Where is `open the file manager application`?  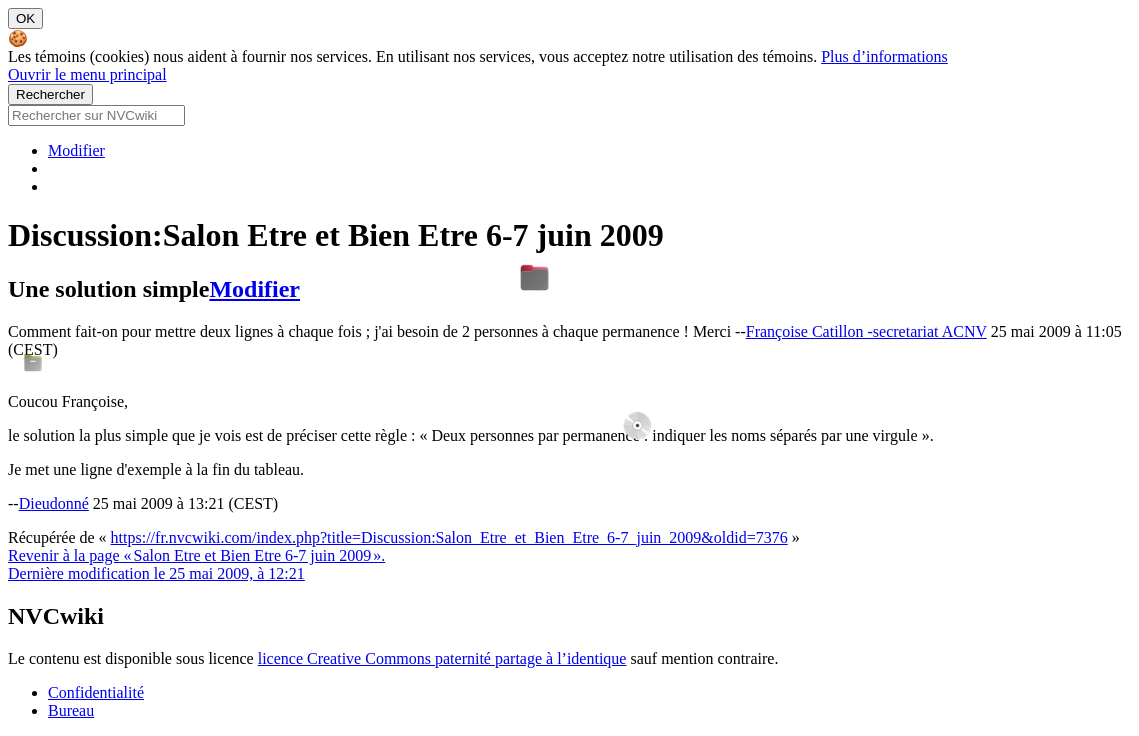
open the file manager application is located at coordinates (33, 363).